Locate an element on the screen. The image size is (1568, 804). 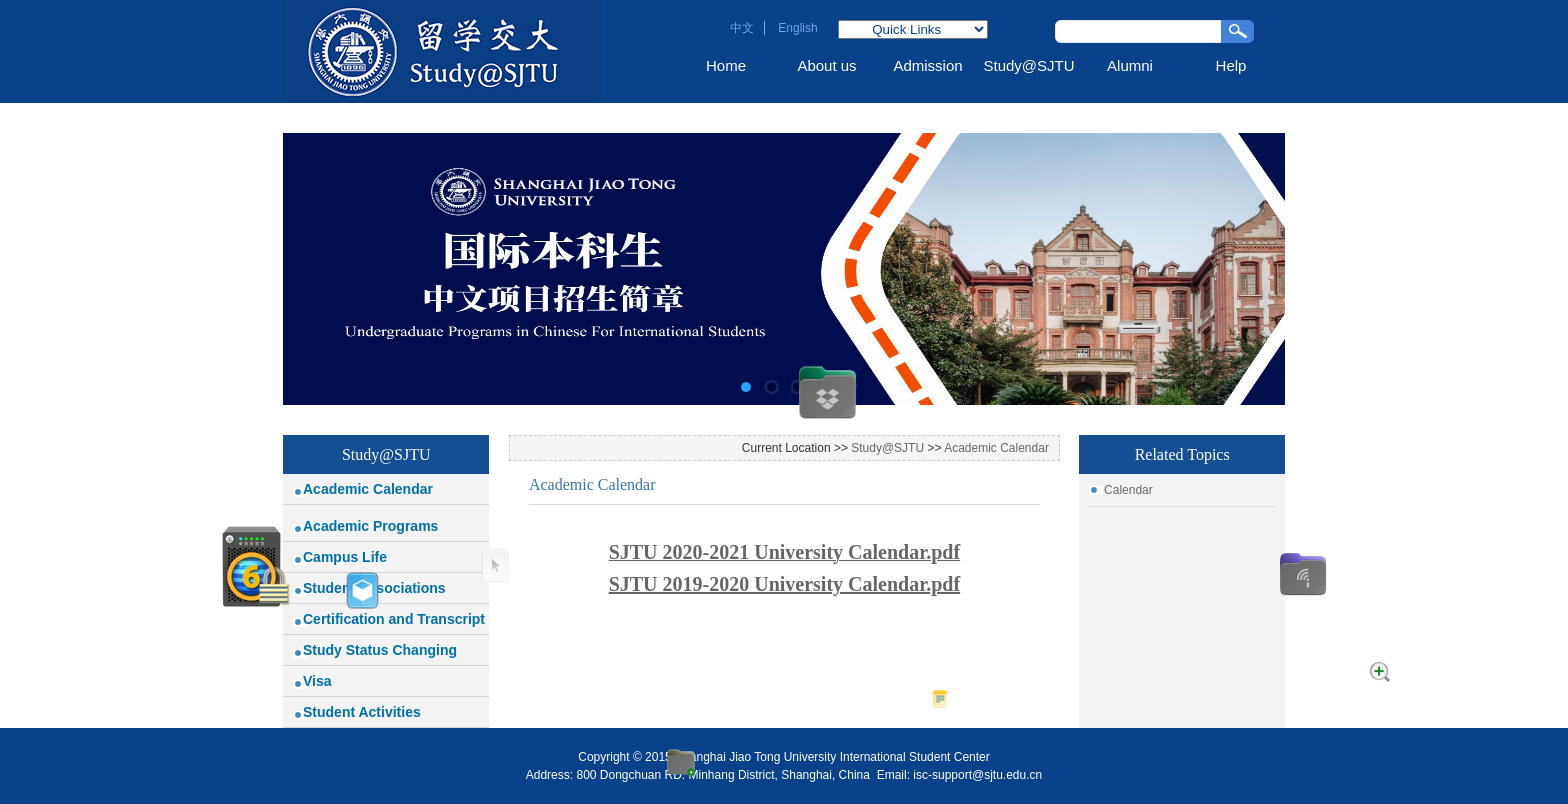
zoom in on the current view is located at coordinates (1380, 672).